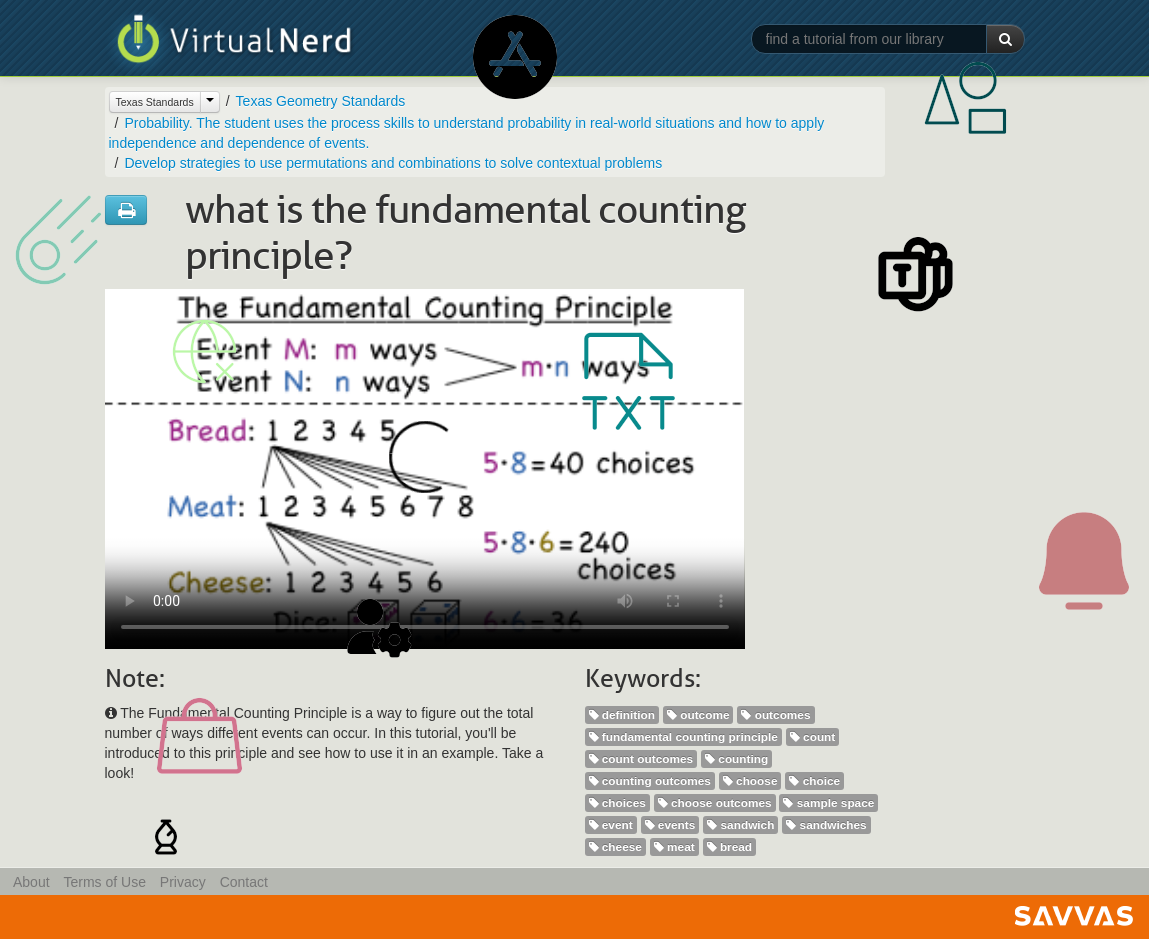 The height and width of the screenshot is (939, 1149). What do you see at coordinates (166, 837) in the screenshot?
I see `select the bishop piece in a chess game` at bounding box center [166, 837].